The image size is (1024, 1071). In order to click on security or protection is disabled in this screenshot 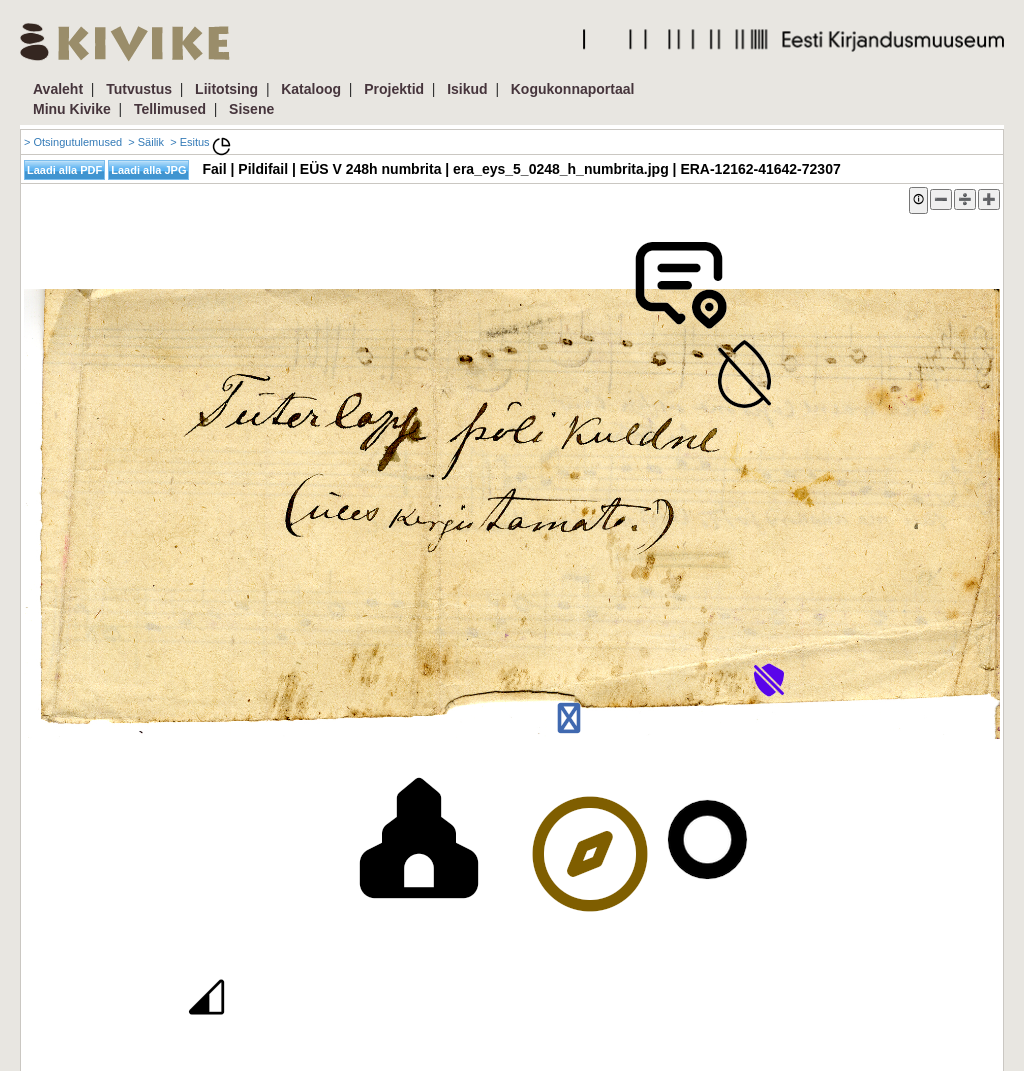, I will do `click(769, 680)`.